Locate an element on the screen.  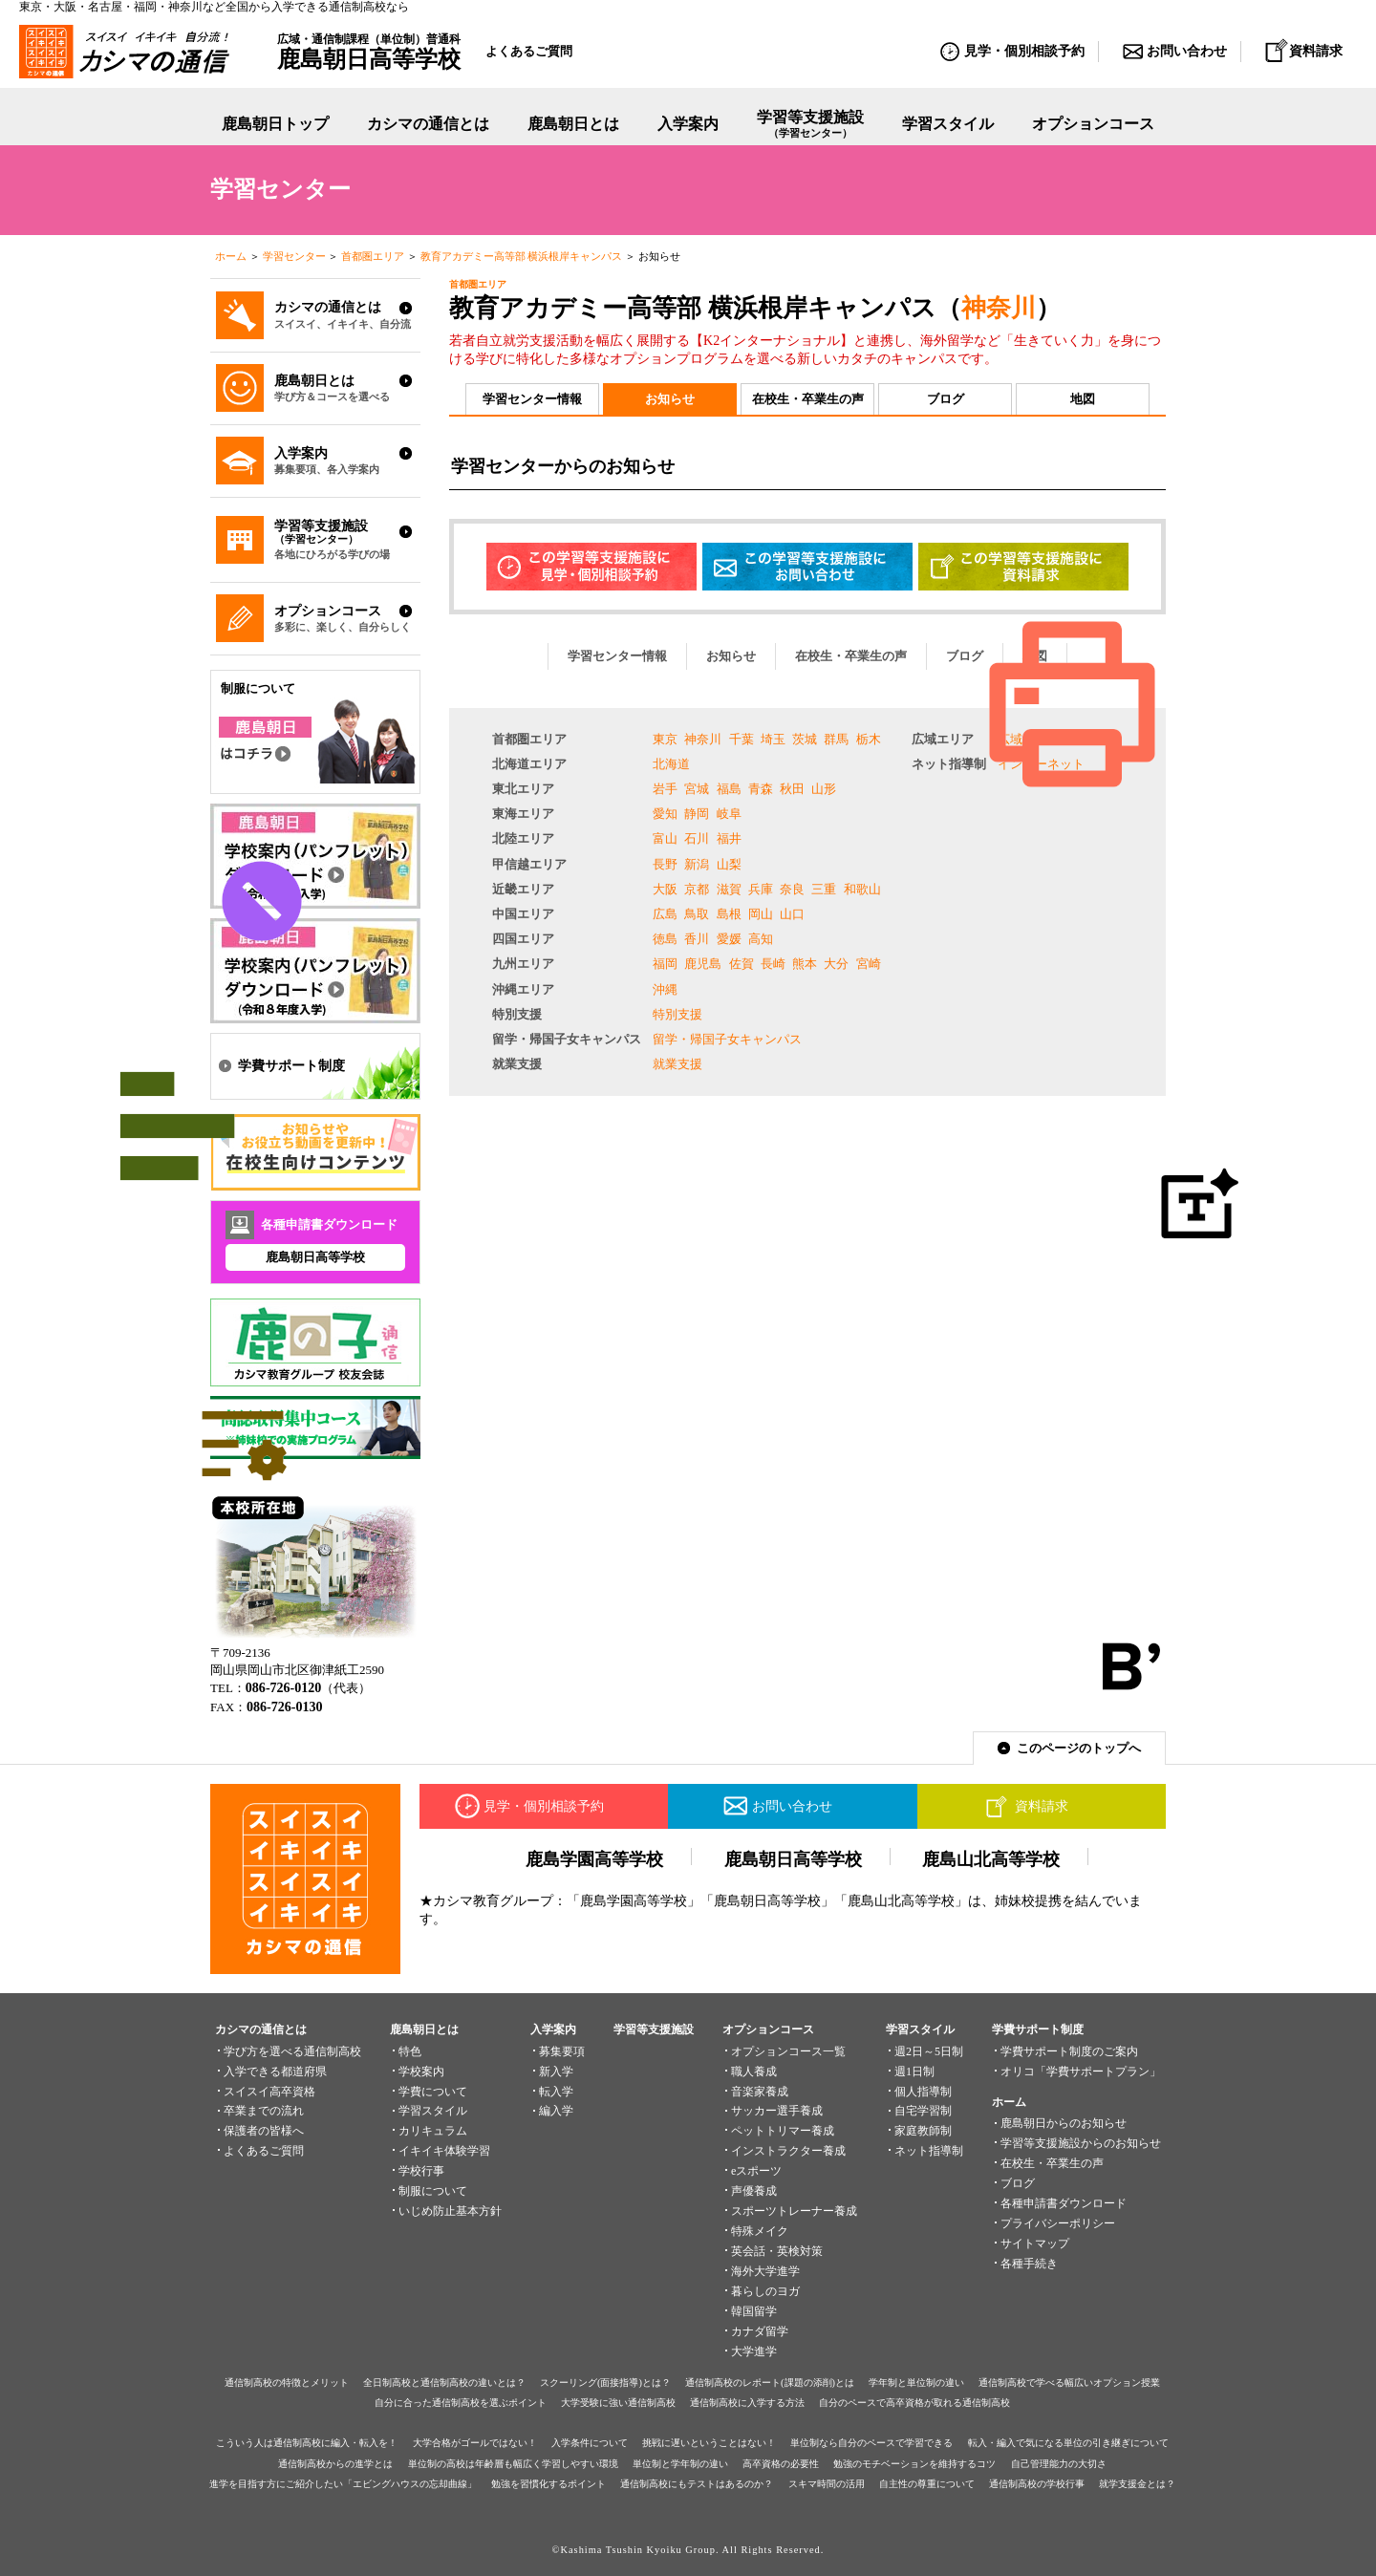
view horizontal bar chart data is located at coordinates (174, 1126).